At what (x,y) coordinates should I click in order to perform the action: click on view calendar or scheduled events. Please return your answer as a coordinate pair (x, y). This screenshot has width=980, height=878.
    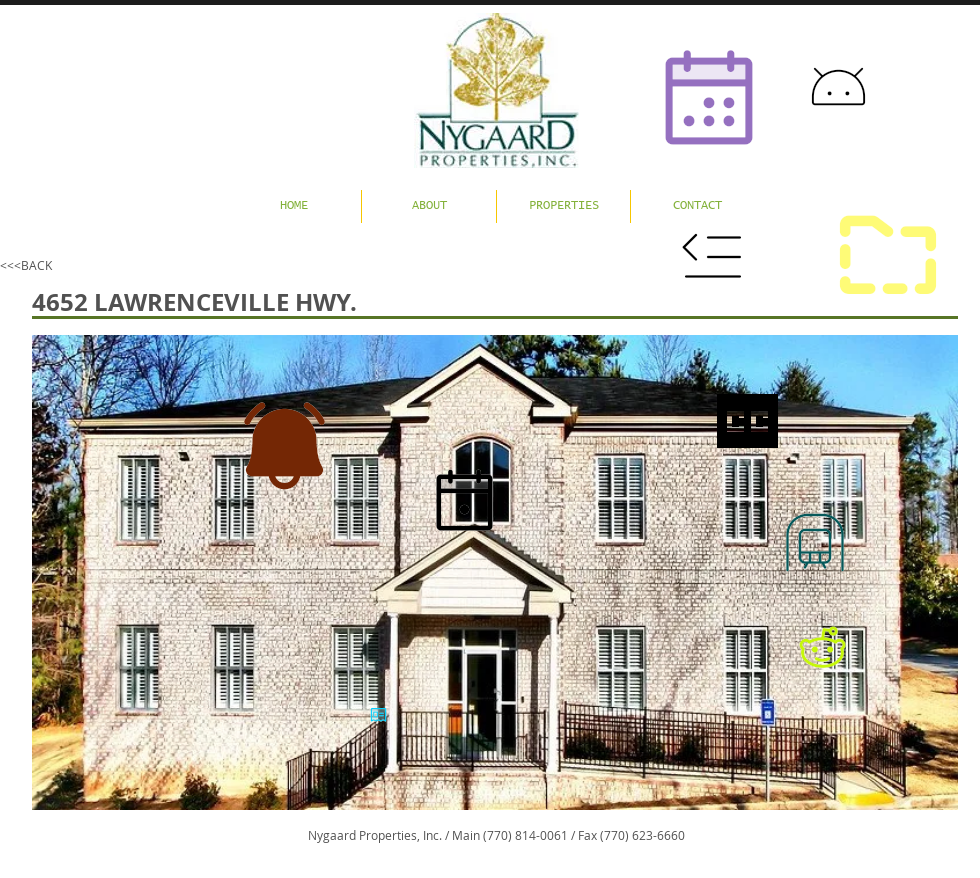
    Looking at the image, I should click on (709, 101).